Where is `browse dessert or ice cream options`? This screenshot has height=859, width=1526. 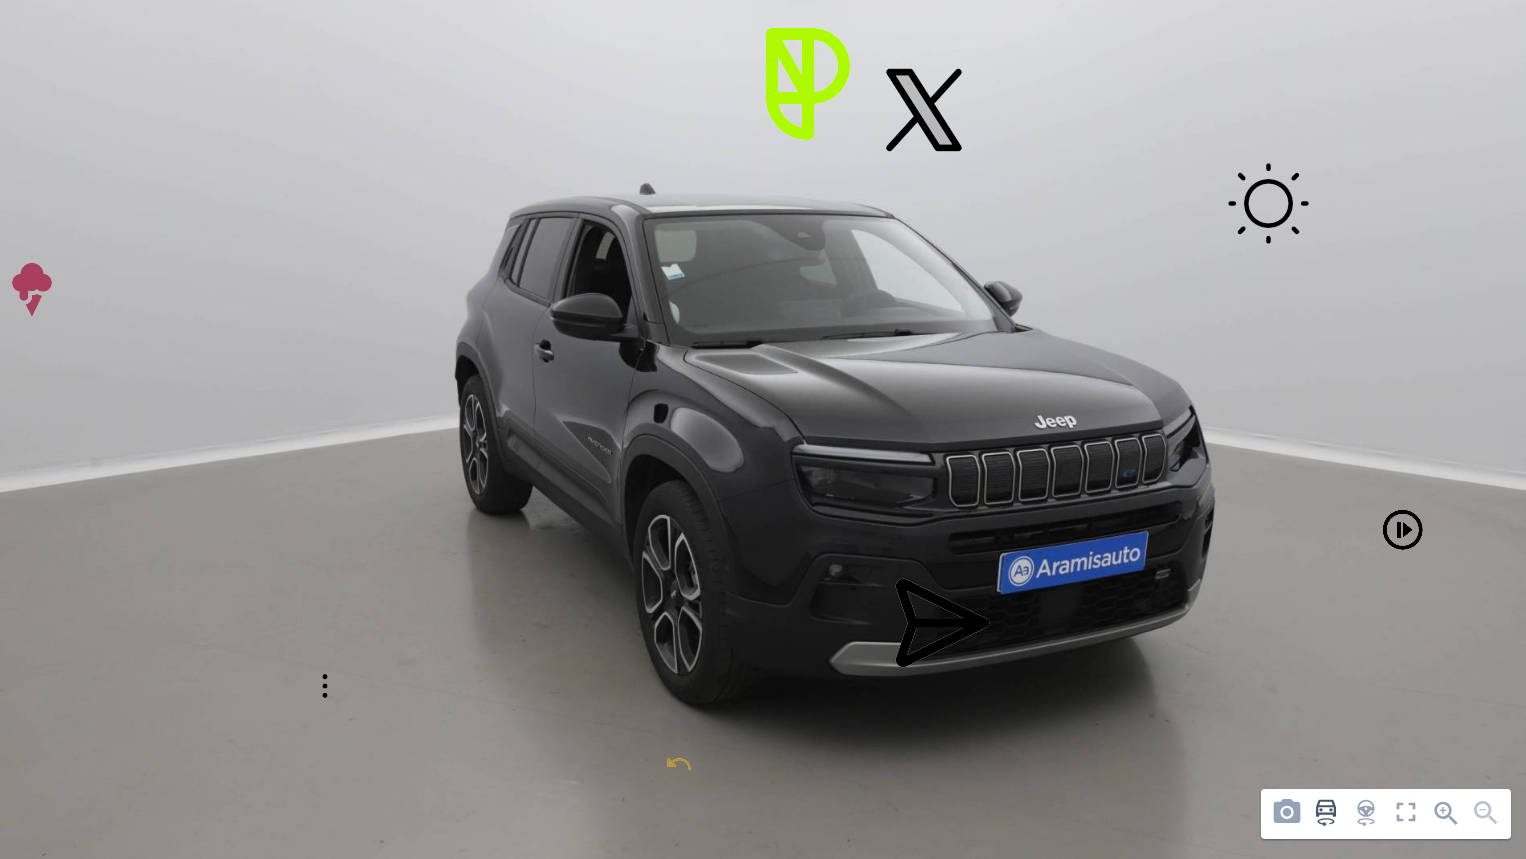
browse dessert or ice cream options is located at coordinates (32, 290).